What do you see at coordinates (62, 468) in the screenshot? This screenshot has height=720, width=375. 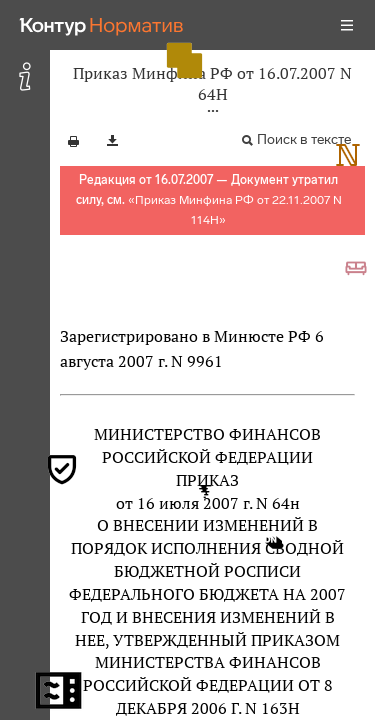 I see `indicates verified security or protection status` at bounding box center [62, 468].